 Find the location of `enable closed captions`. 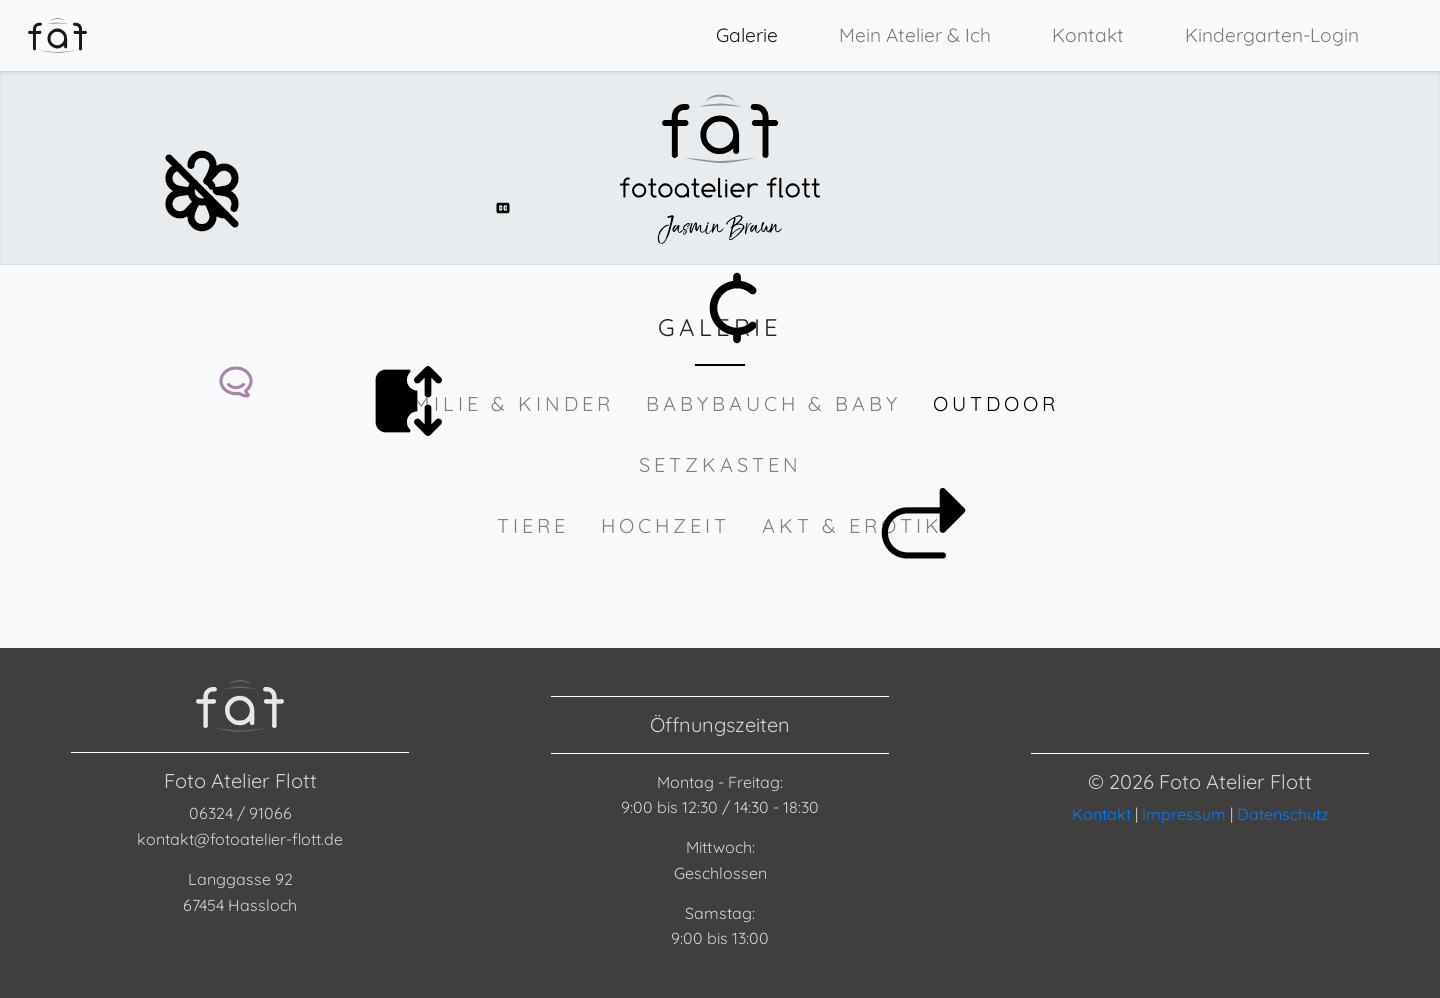

enable closed captions is located at coordinates (503, 208).